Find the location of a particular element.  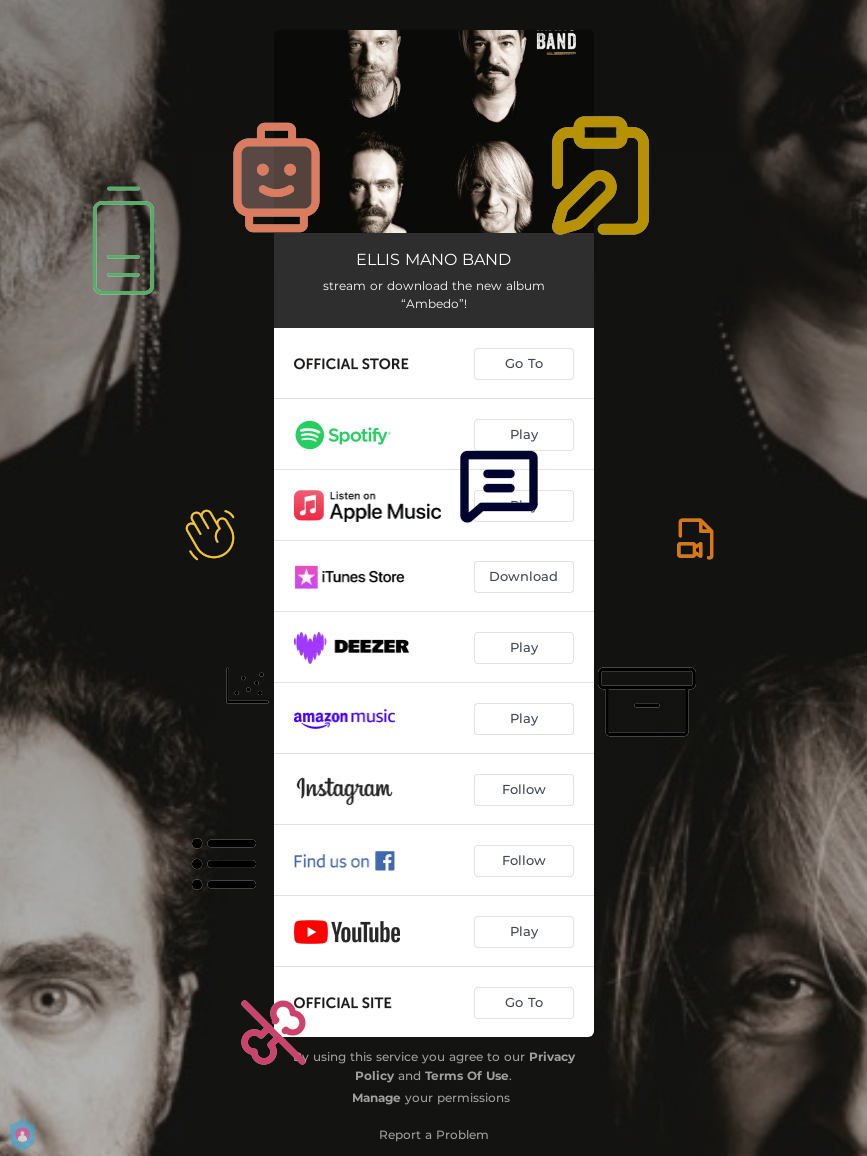

greet or welcome new users is located at coordinates (210, 534).